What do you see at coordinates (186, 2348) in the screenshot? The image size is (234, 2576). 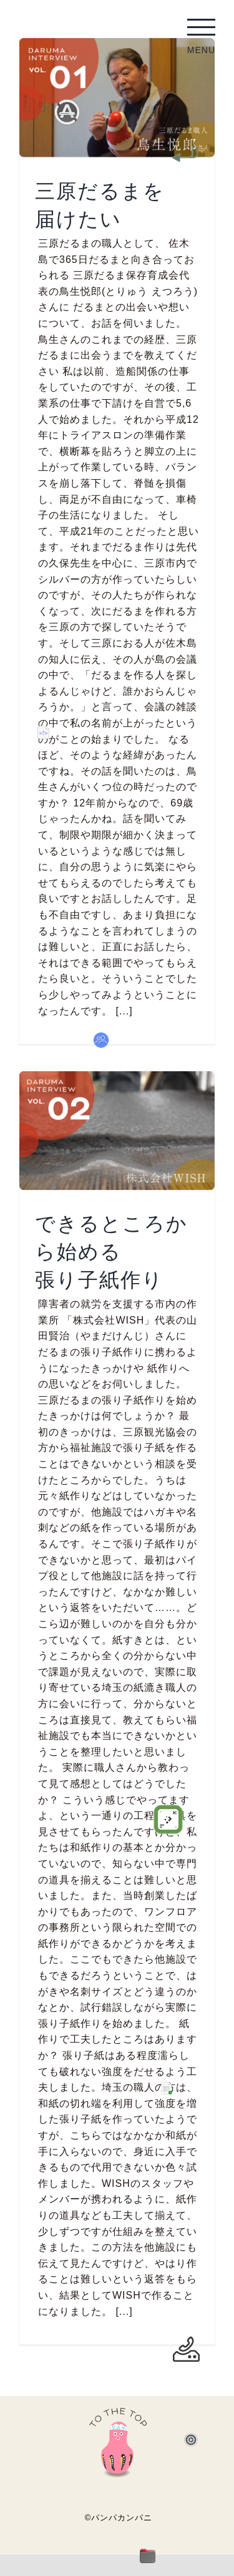 I see `indicates modem or dial-up connection status` at bounding box center [186, 2348].